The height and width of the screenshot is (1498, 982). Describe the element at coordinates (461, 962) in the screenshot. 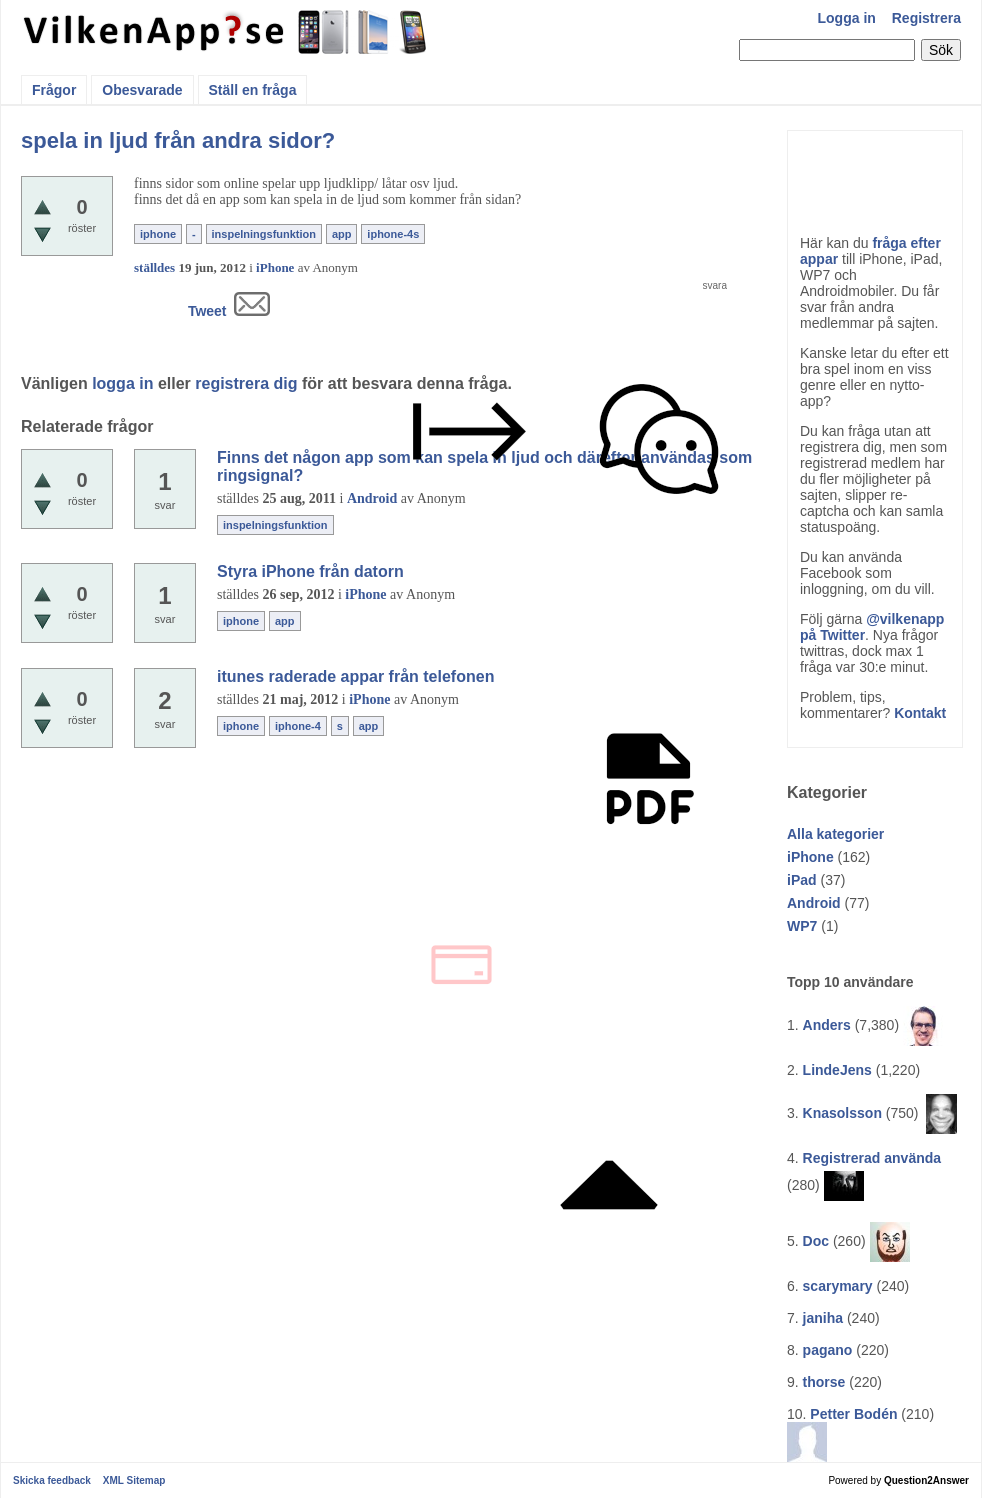

I see `manage payment methods` at that location.